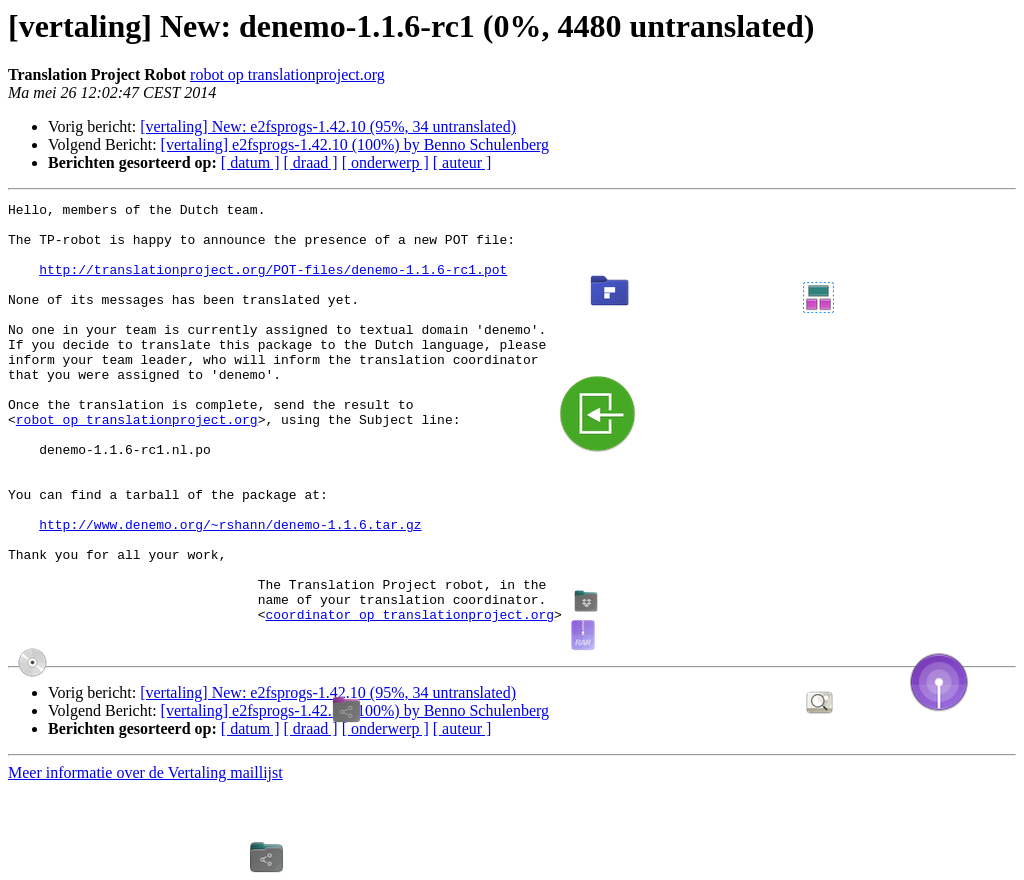  I want to click on open the podcasts app, so click(939, 682).